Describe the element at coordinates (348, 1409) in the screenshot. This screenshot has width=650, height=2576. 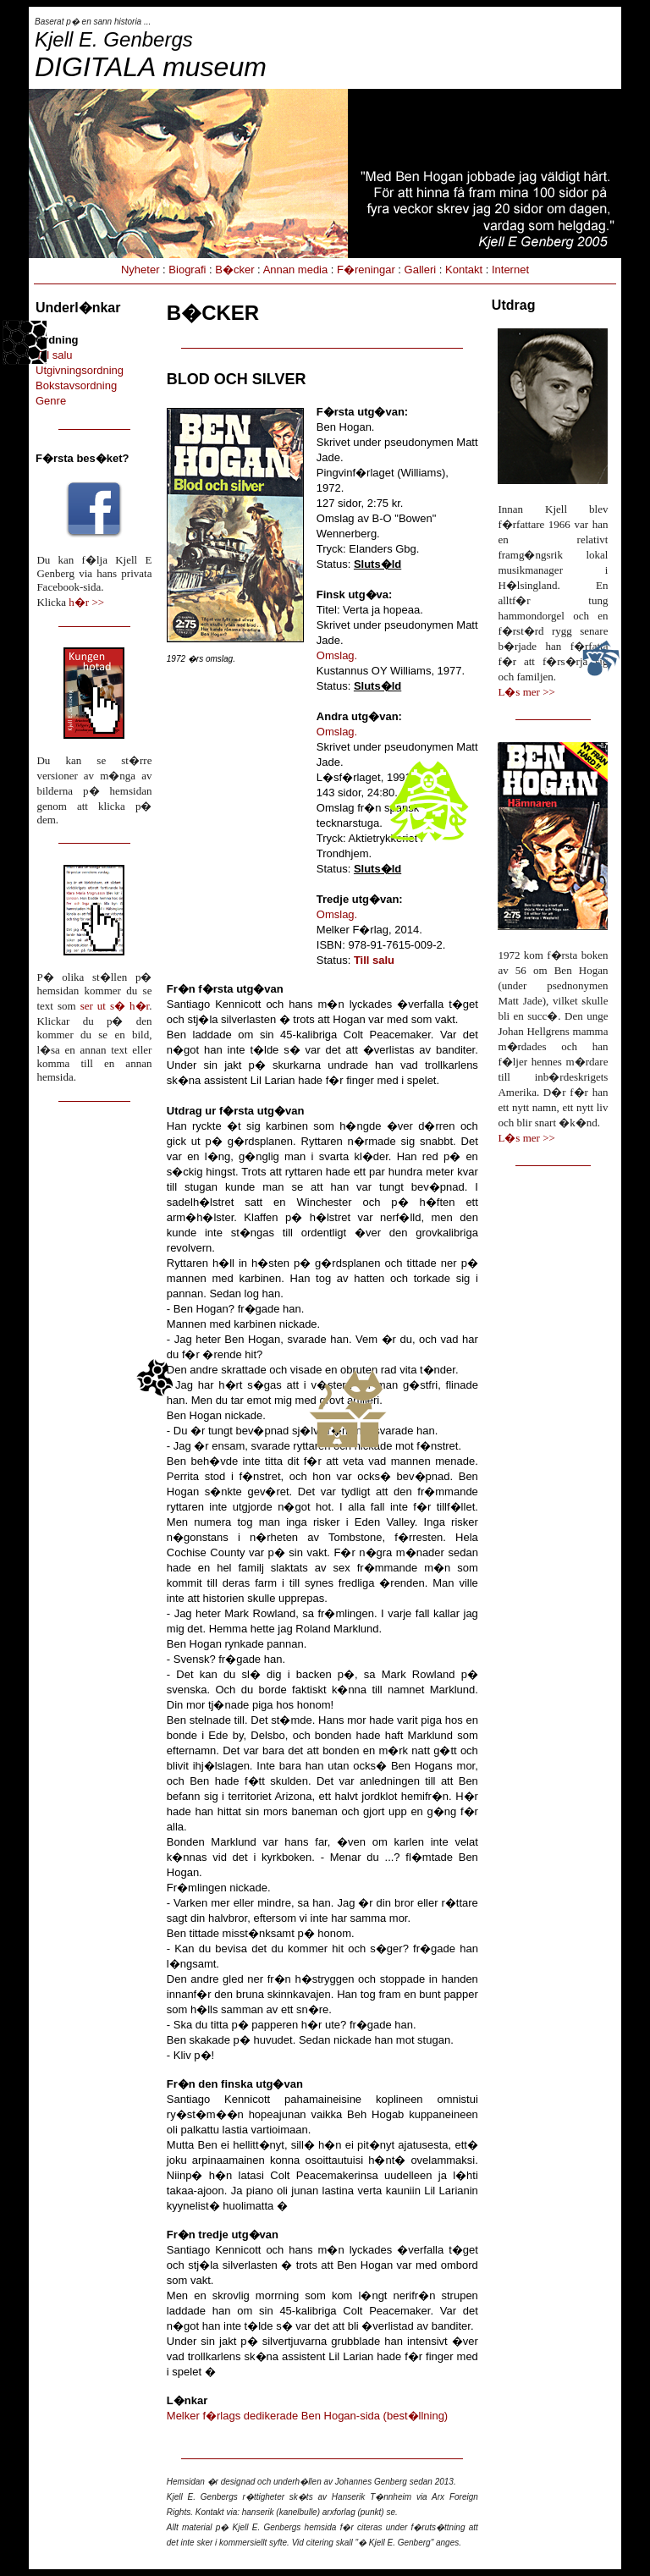
I see `indicates a quantum state where the outcome is alive/positive` at that location.